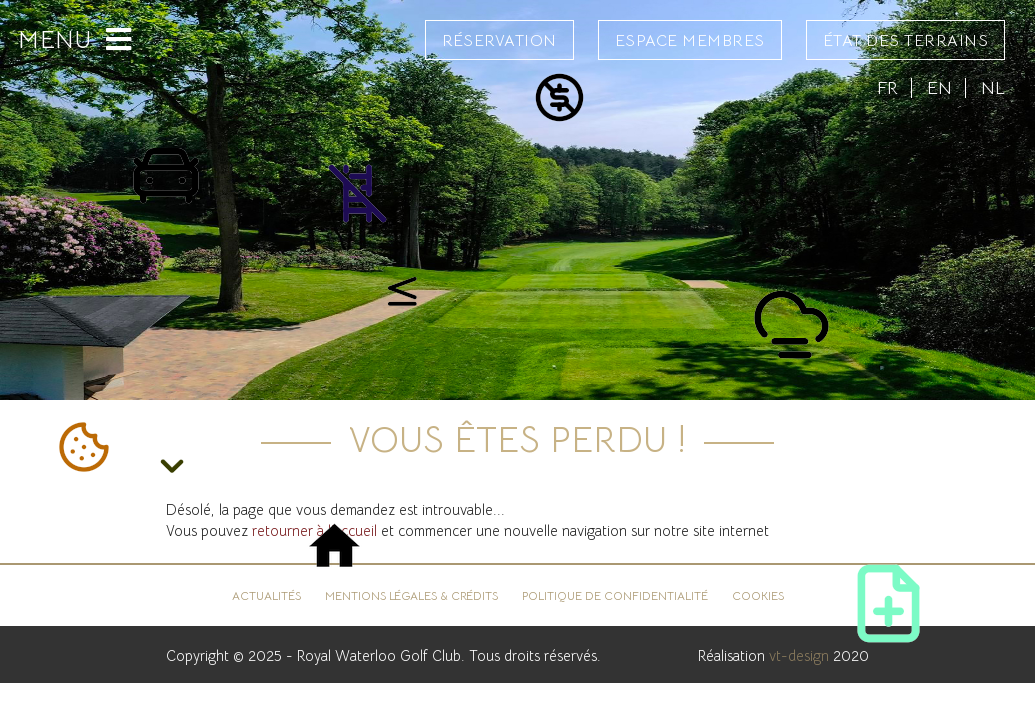  Describe the element at coordinates (84, 447) in the screenshot. I see `manage cookie preferences` at that location.